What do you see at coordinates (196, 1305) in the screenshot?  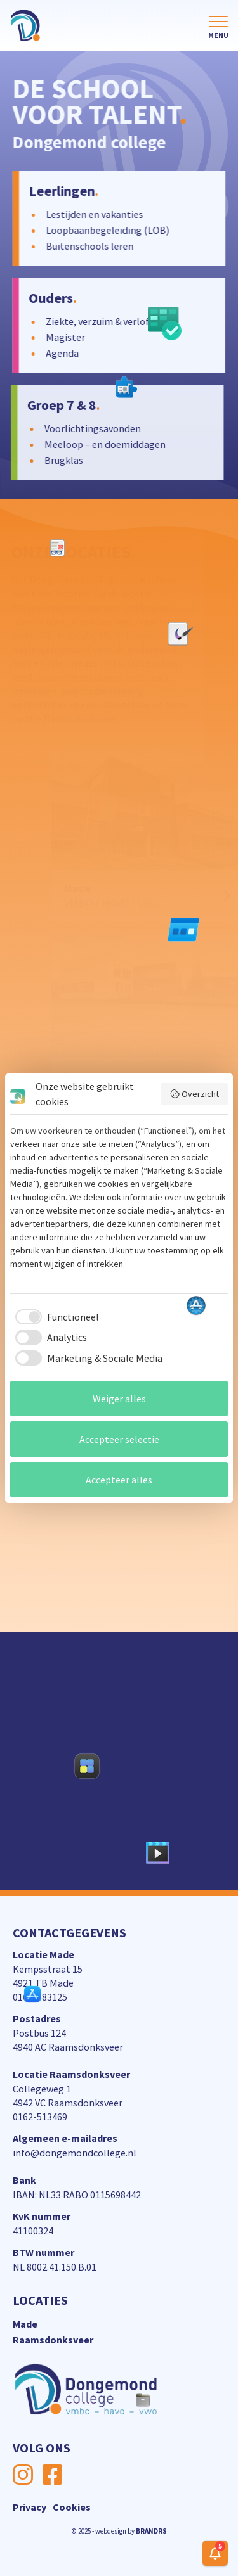 I see `open software properties settings` at bounding box center [196, 1305].